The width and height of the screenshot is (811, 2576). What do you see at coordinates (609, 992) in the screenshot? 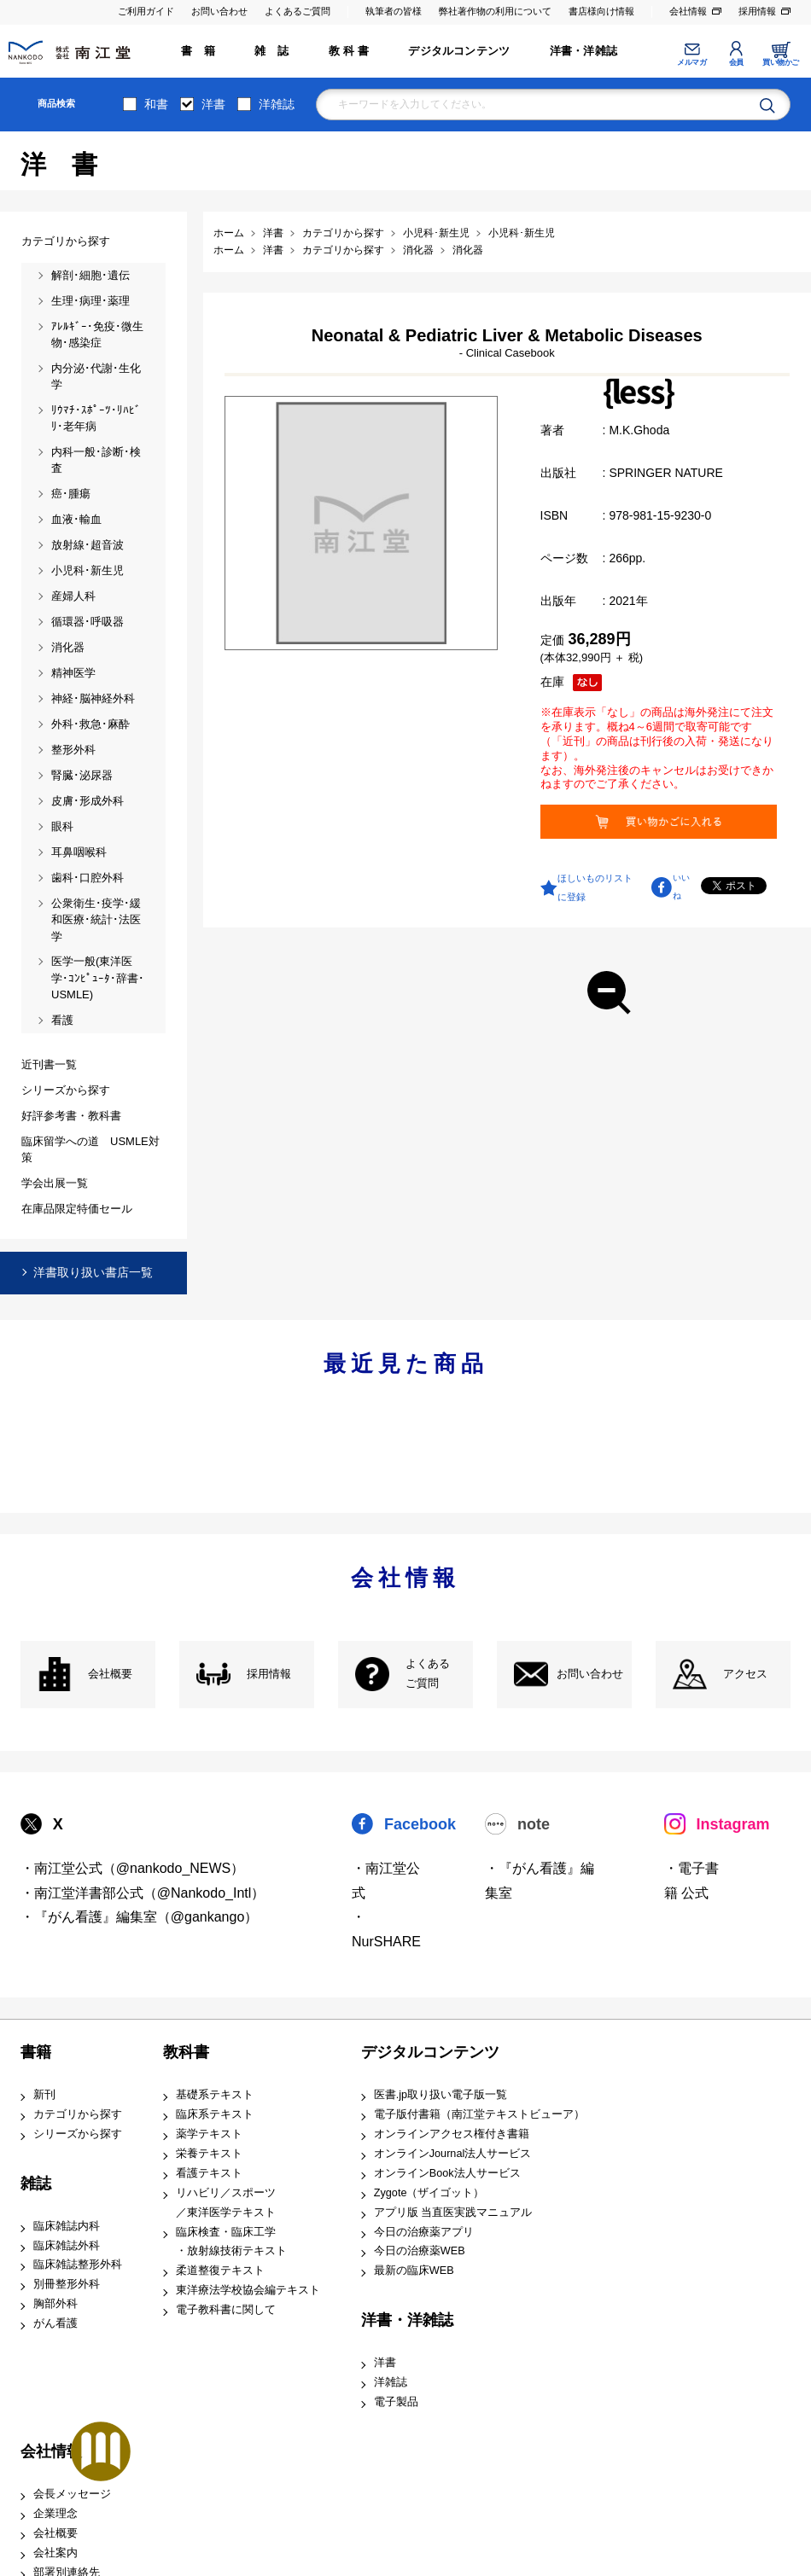
I see `zoom out to see more content` at bounding box center [609, 992].